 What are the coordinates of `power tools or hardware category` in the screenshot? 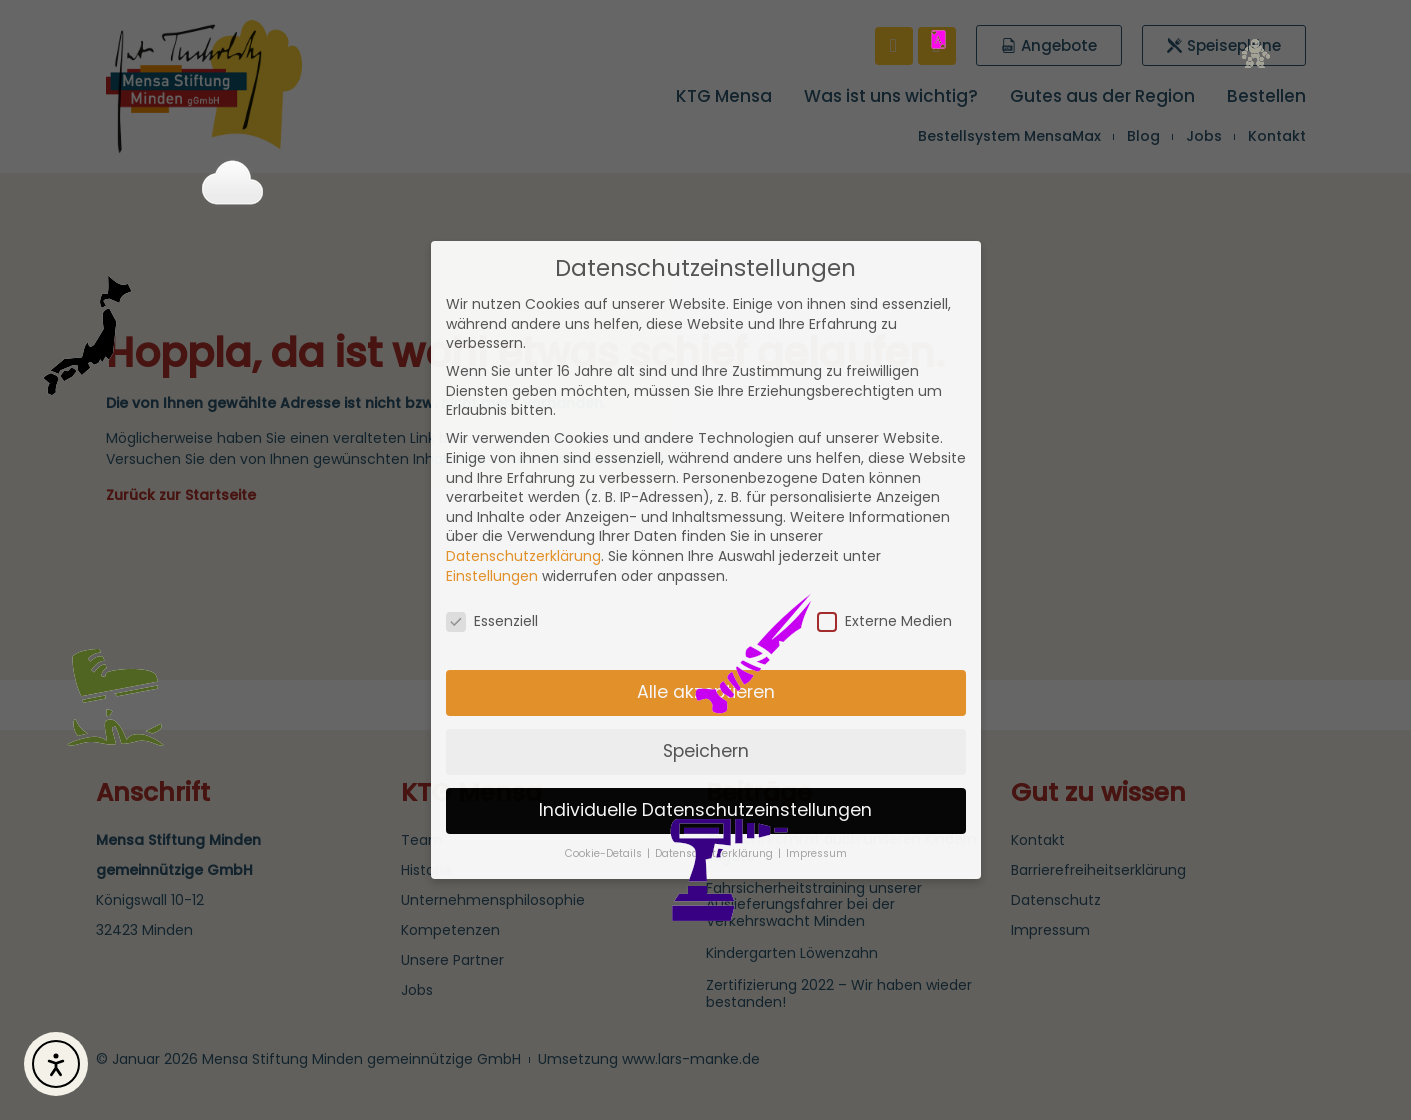 It's located at (729, 870).